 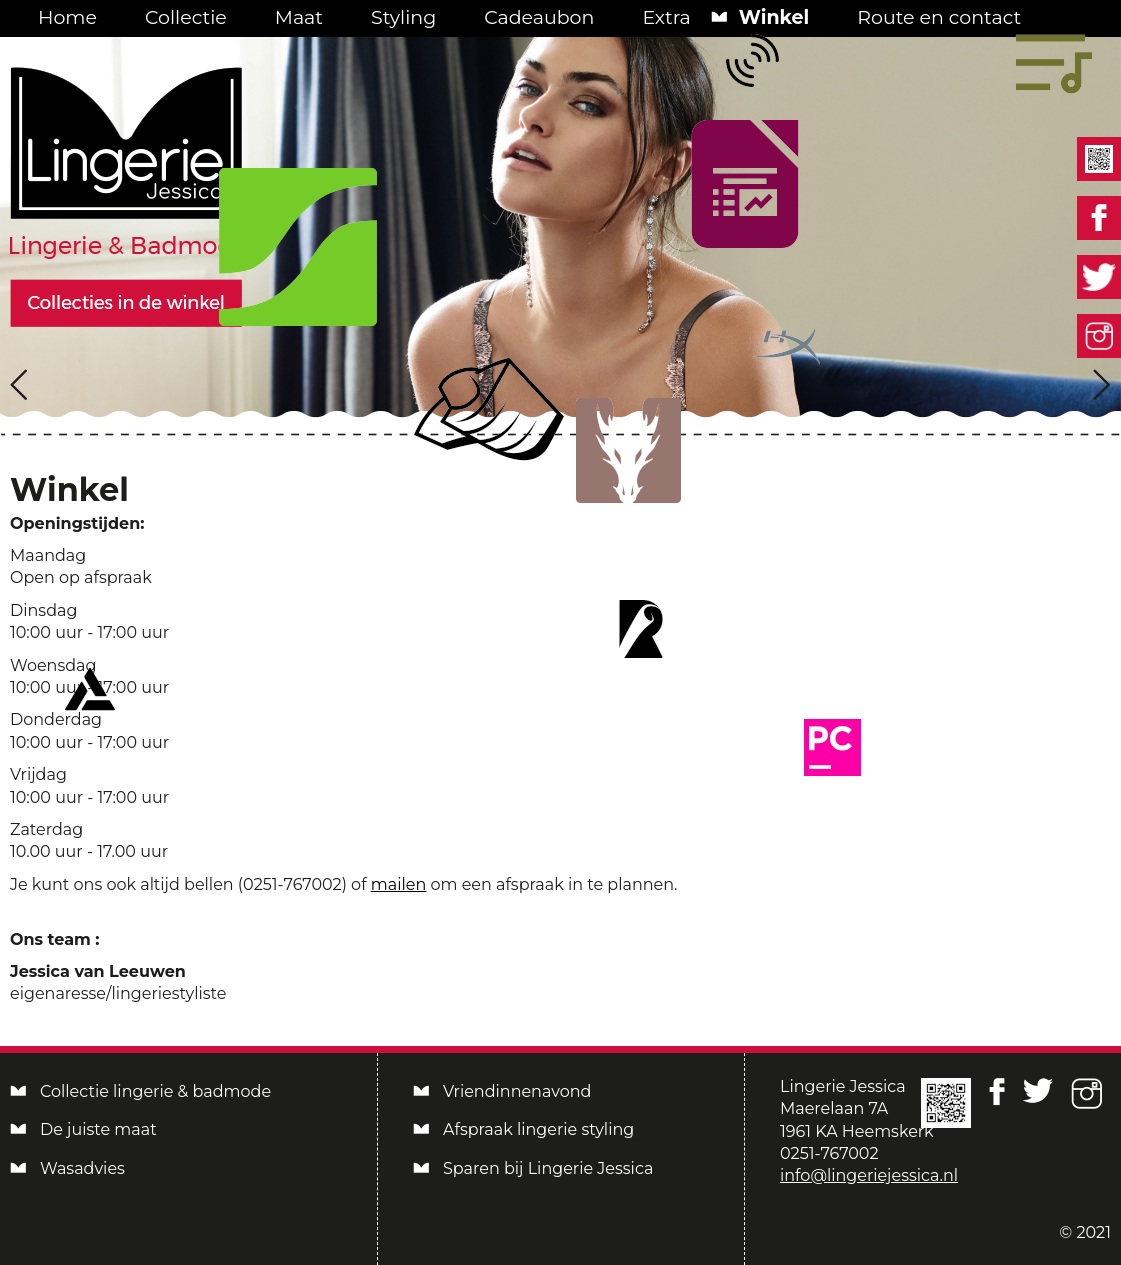 I want to click on open dragonframe stop-motion animation software, so click(x=628, y=450).